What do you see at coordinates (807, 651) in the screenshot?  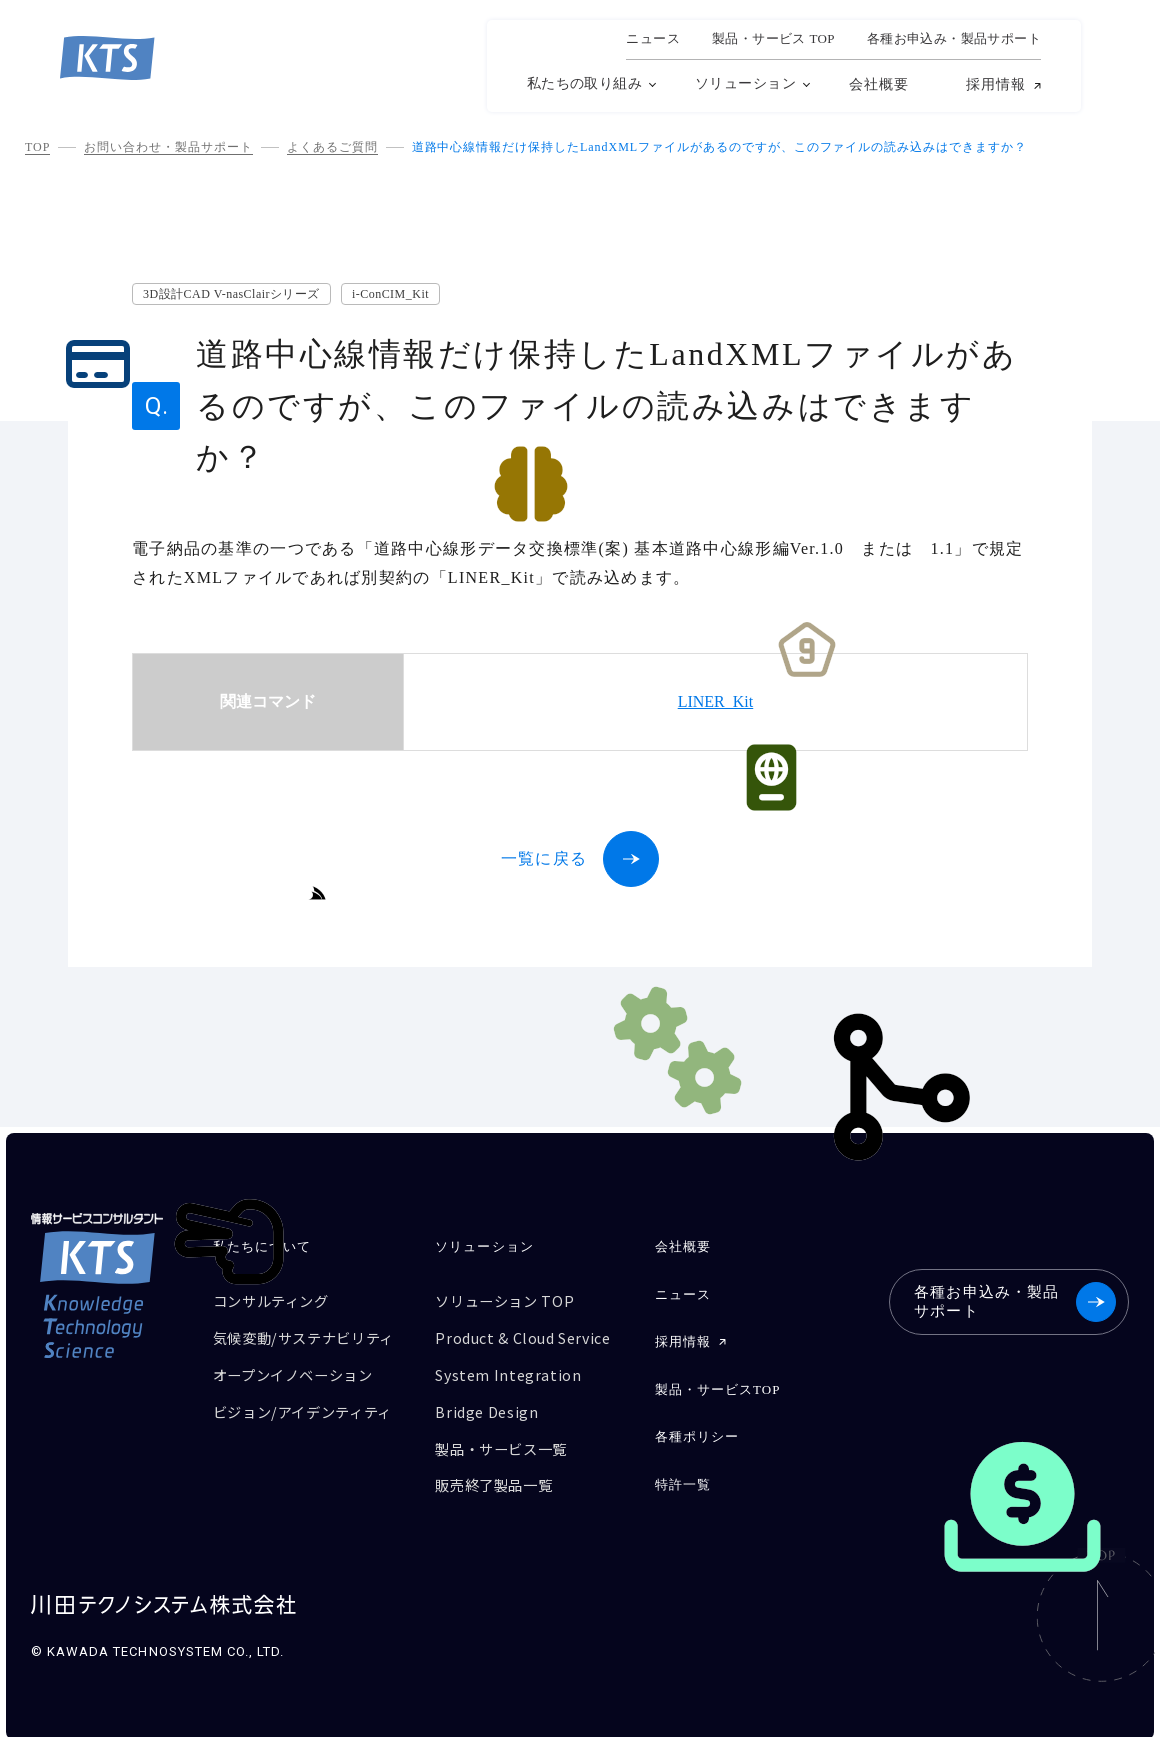 I see `indicates step 9 in a multi-step process` at bounding box center [807, 651].